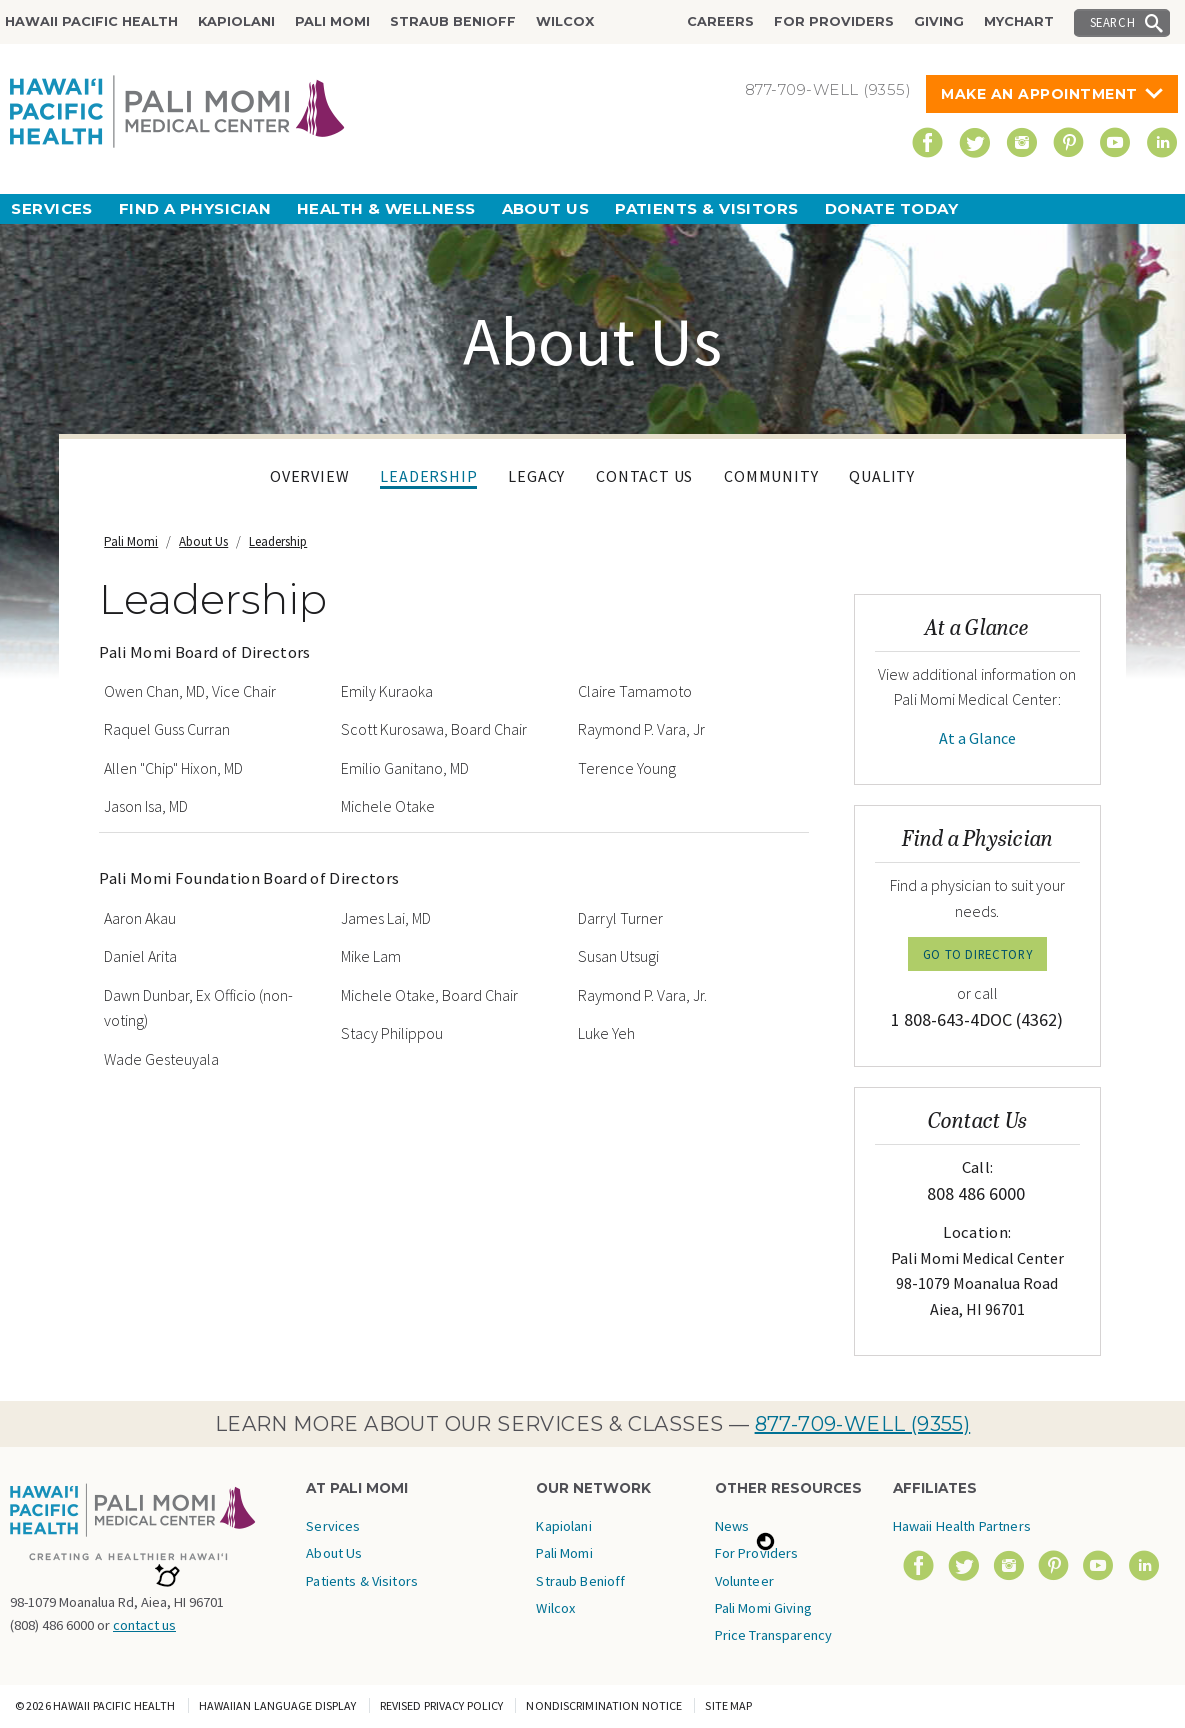  What do you see at coordinates (168, 1577) in the screenshot?
I see `access AI-powered brush or painting tools` at bounding box center [168, 1577].